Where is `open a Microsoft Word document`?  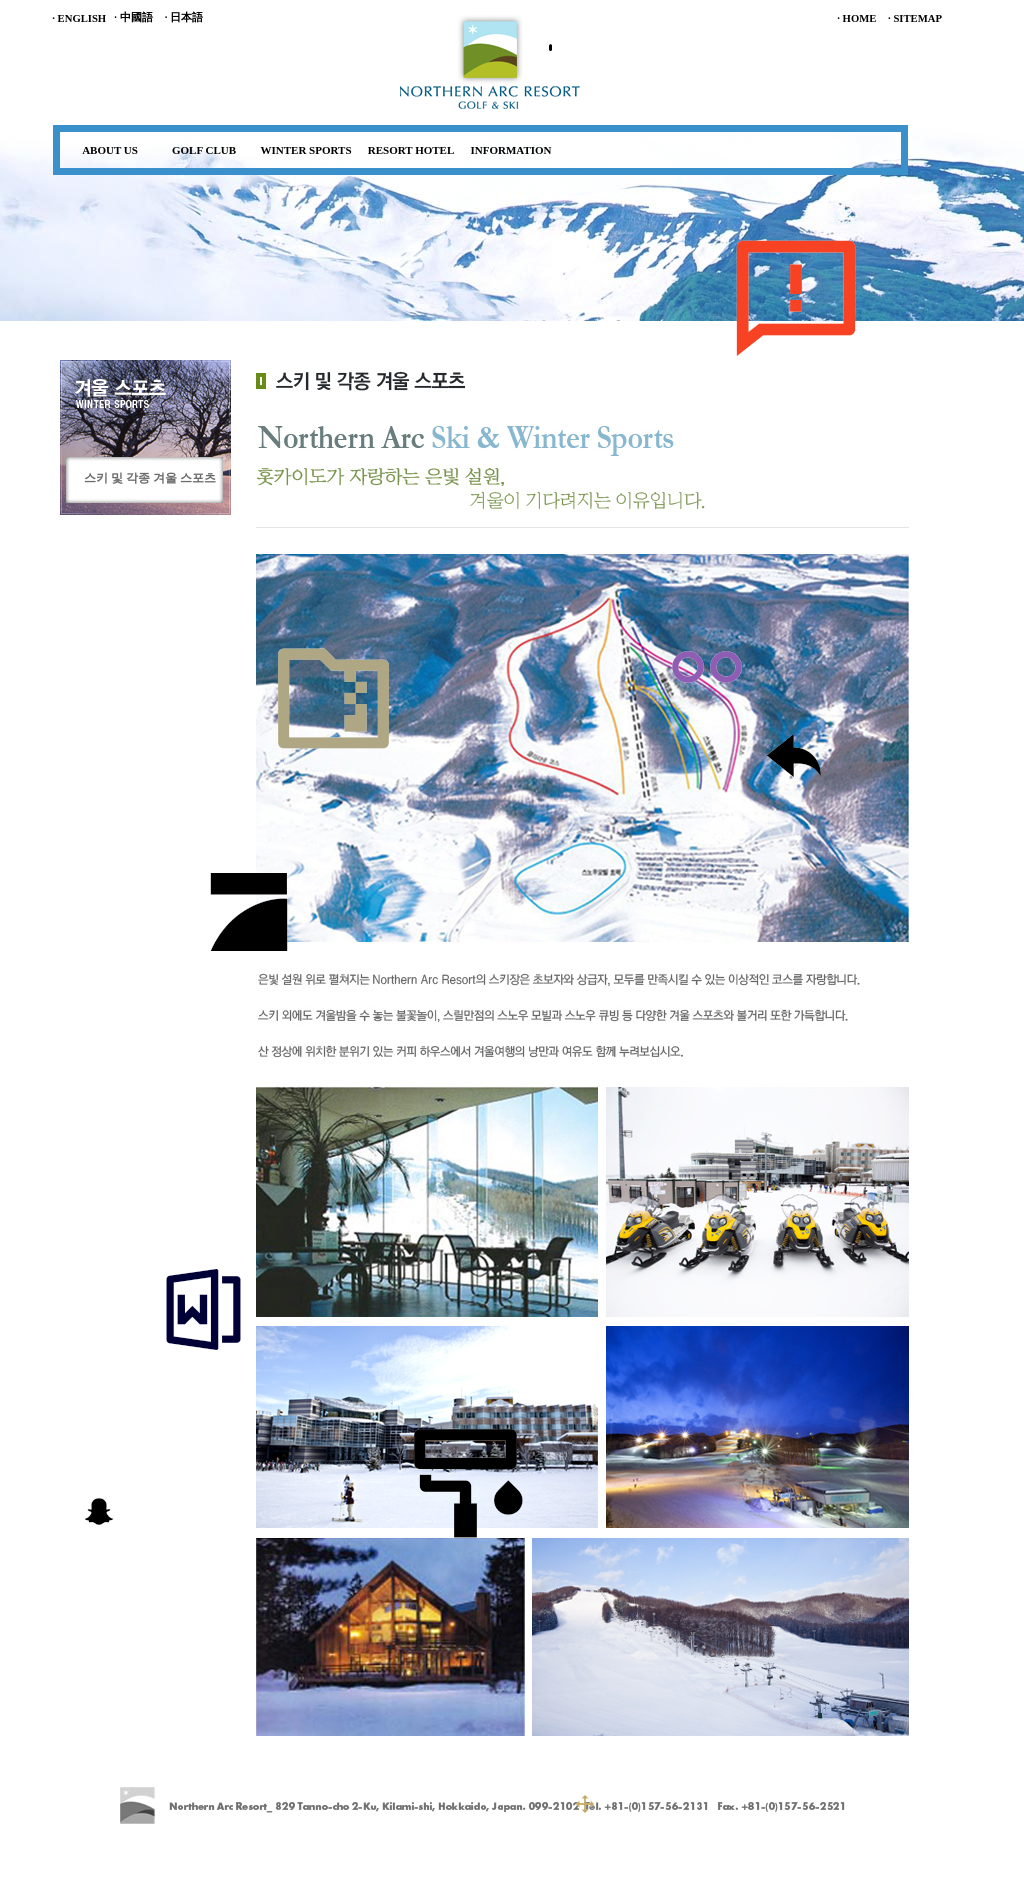 open a Microsoft Word document is located at coordinates (203, 1309).